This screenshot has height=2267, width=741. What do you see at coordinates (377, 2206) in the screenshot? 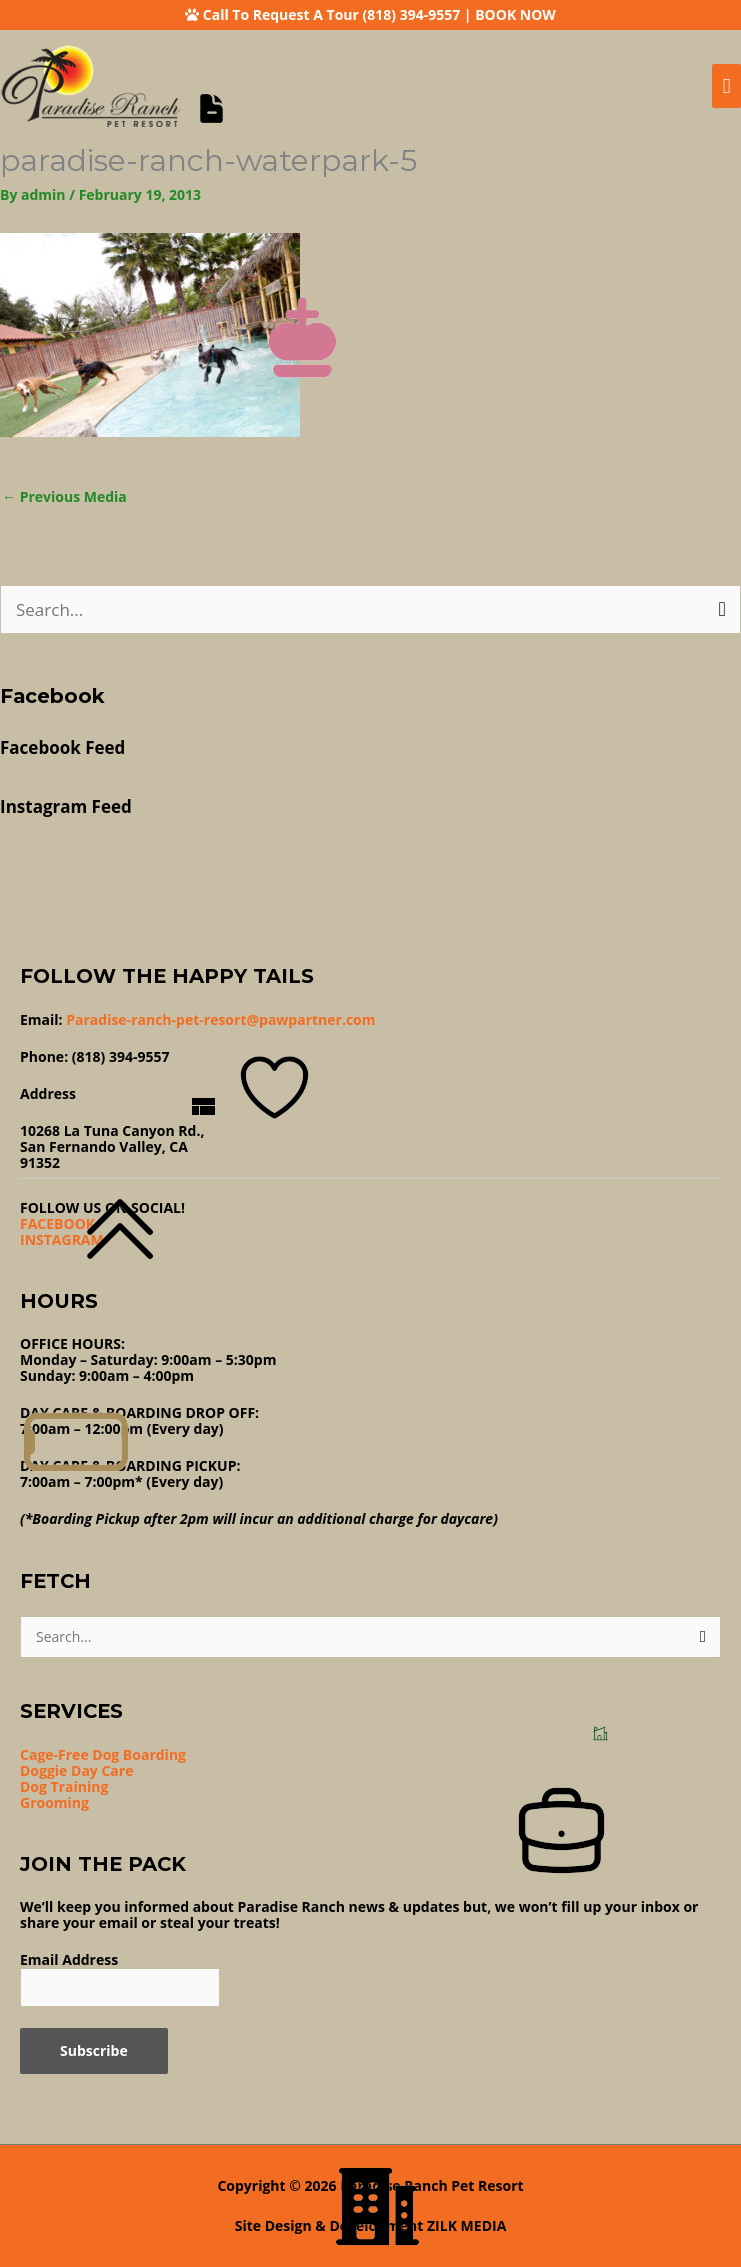
I see `view office or workplace location` at bounding box center [377, 2206].